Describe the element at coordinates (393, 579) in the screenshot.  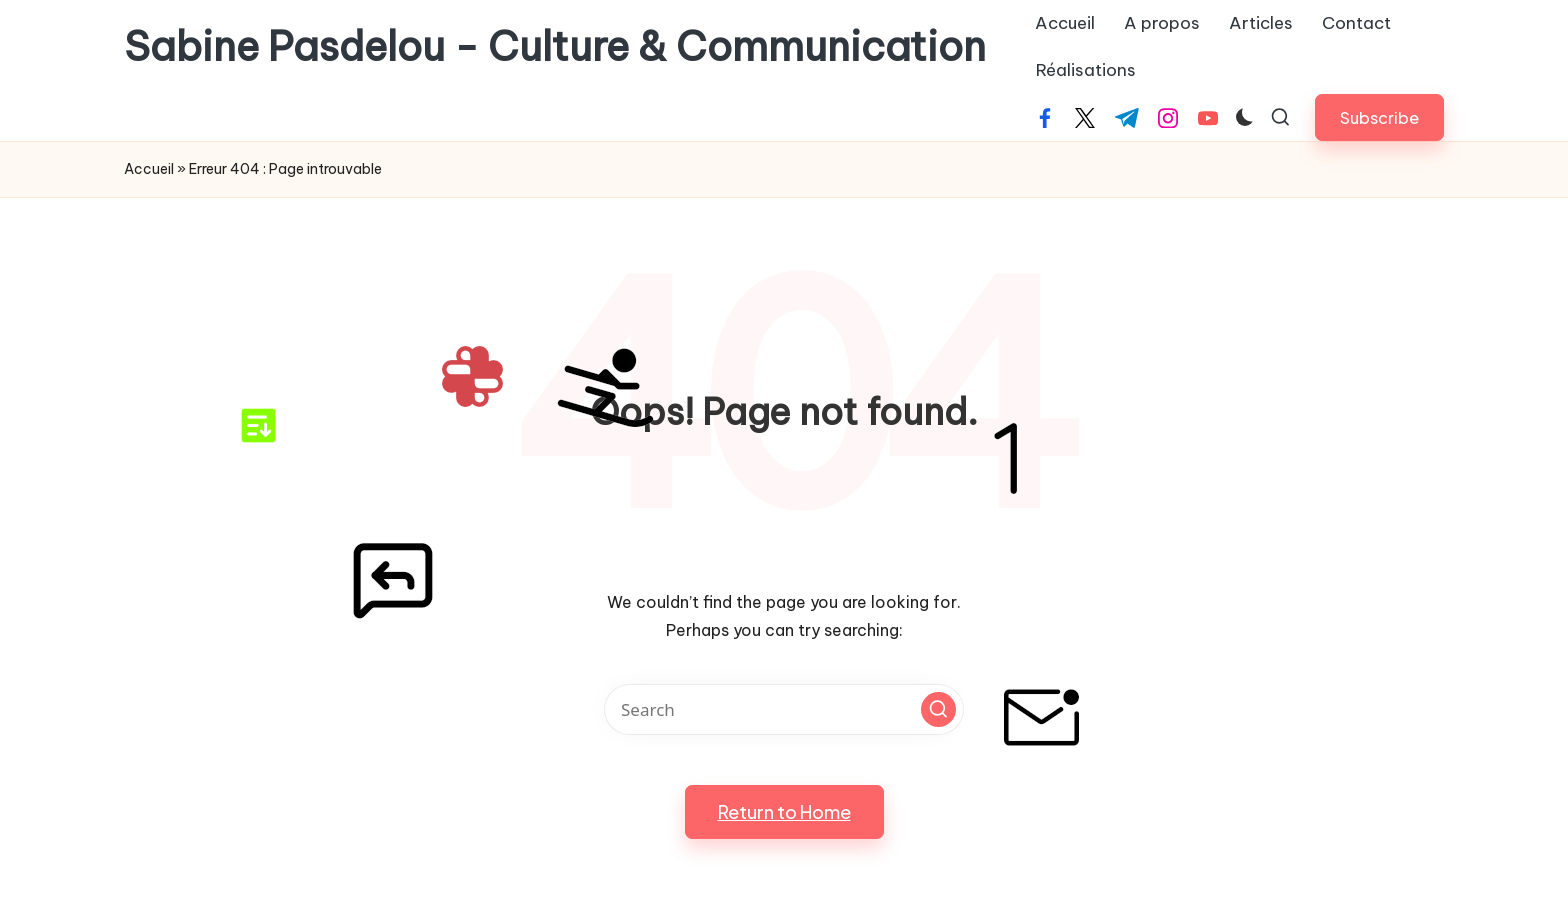
I see `reply to a message` at that location.